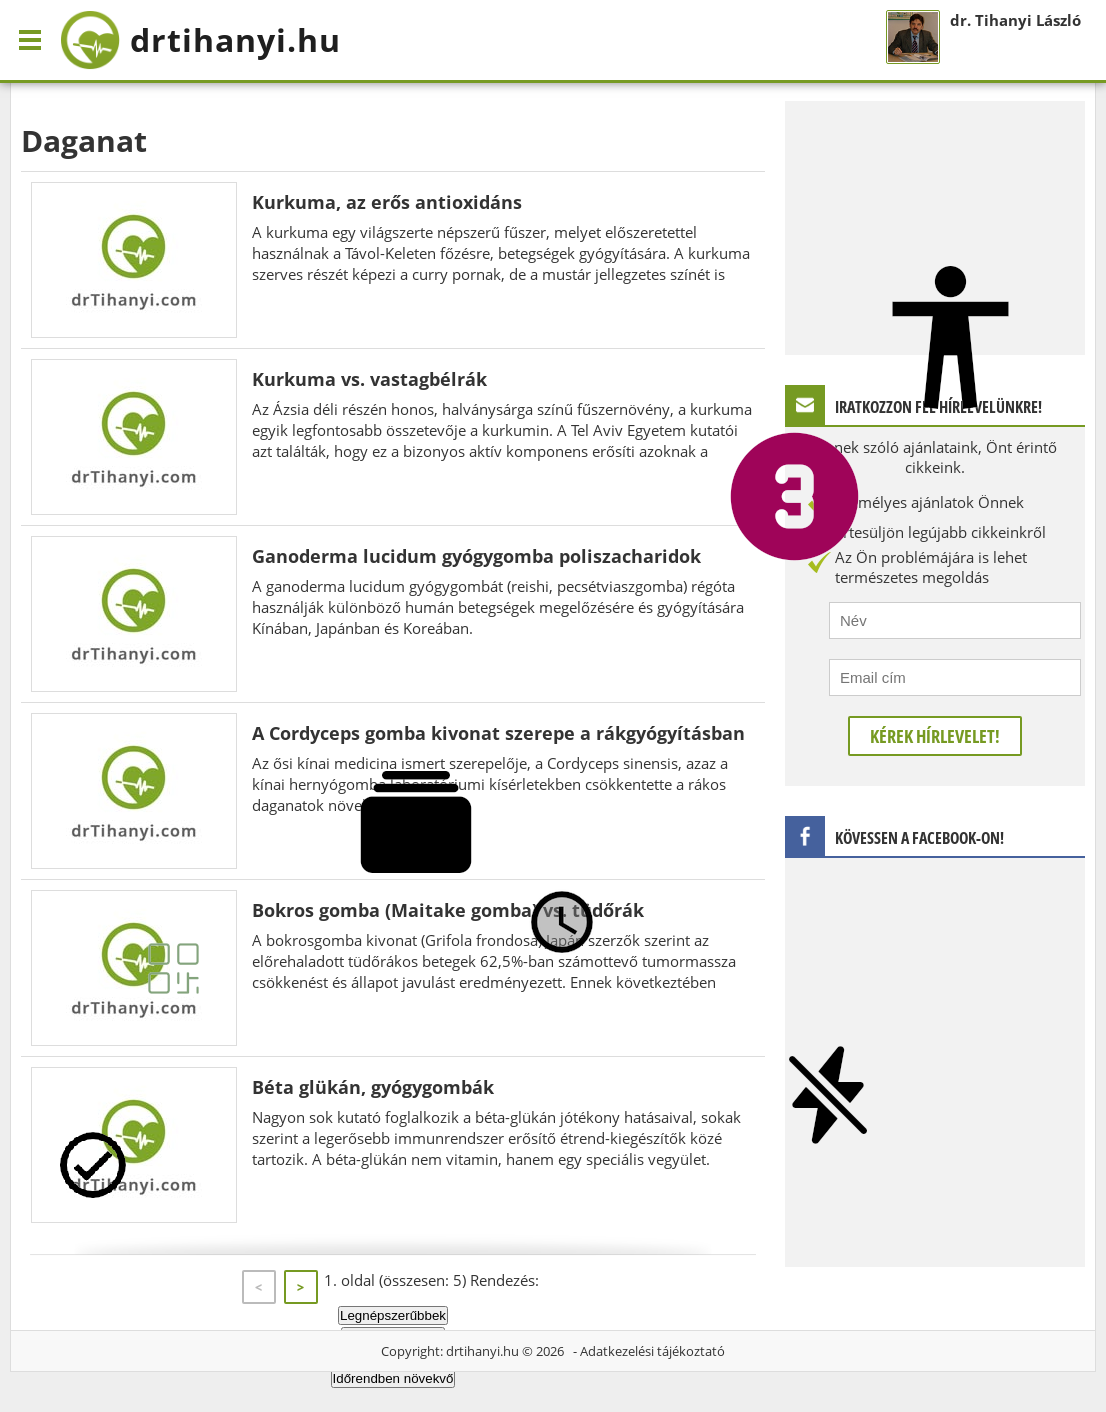 This screenshot has width=1106, height=1412. What do you see at coordinates (416, 822) in the screenshot?
I see `view photo albums` at bounding box center [416, 822].